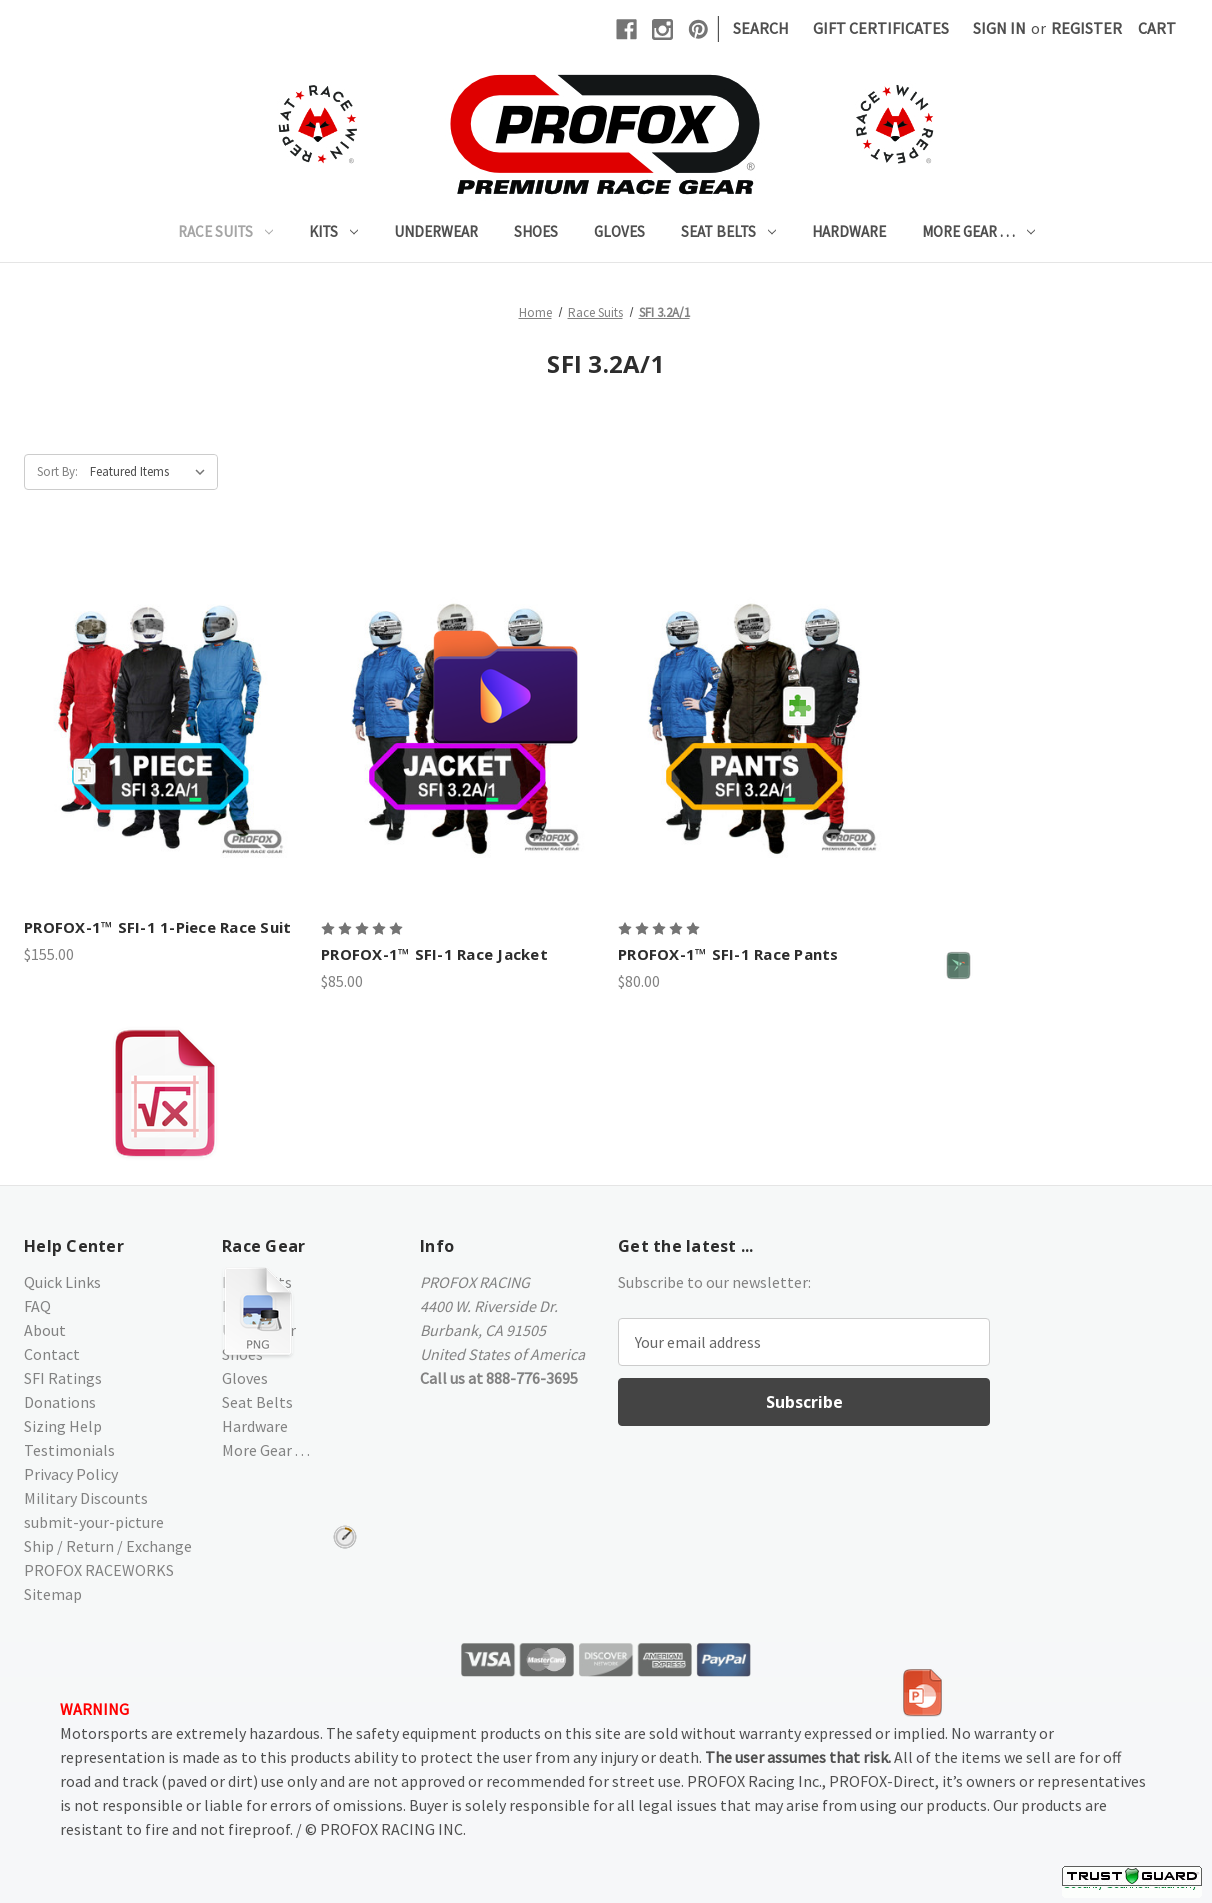  Describe the element at coordinates (258, 1313) in the screenshot. I see `a PNG image file` at that location.